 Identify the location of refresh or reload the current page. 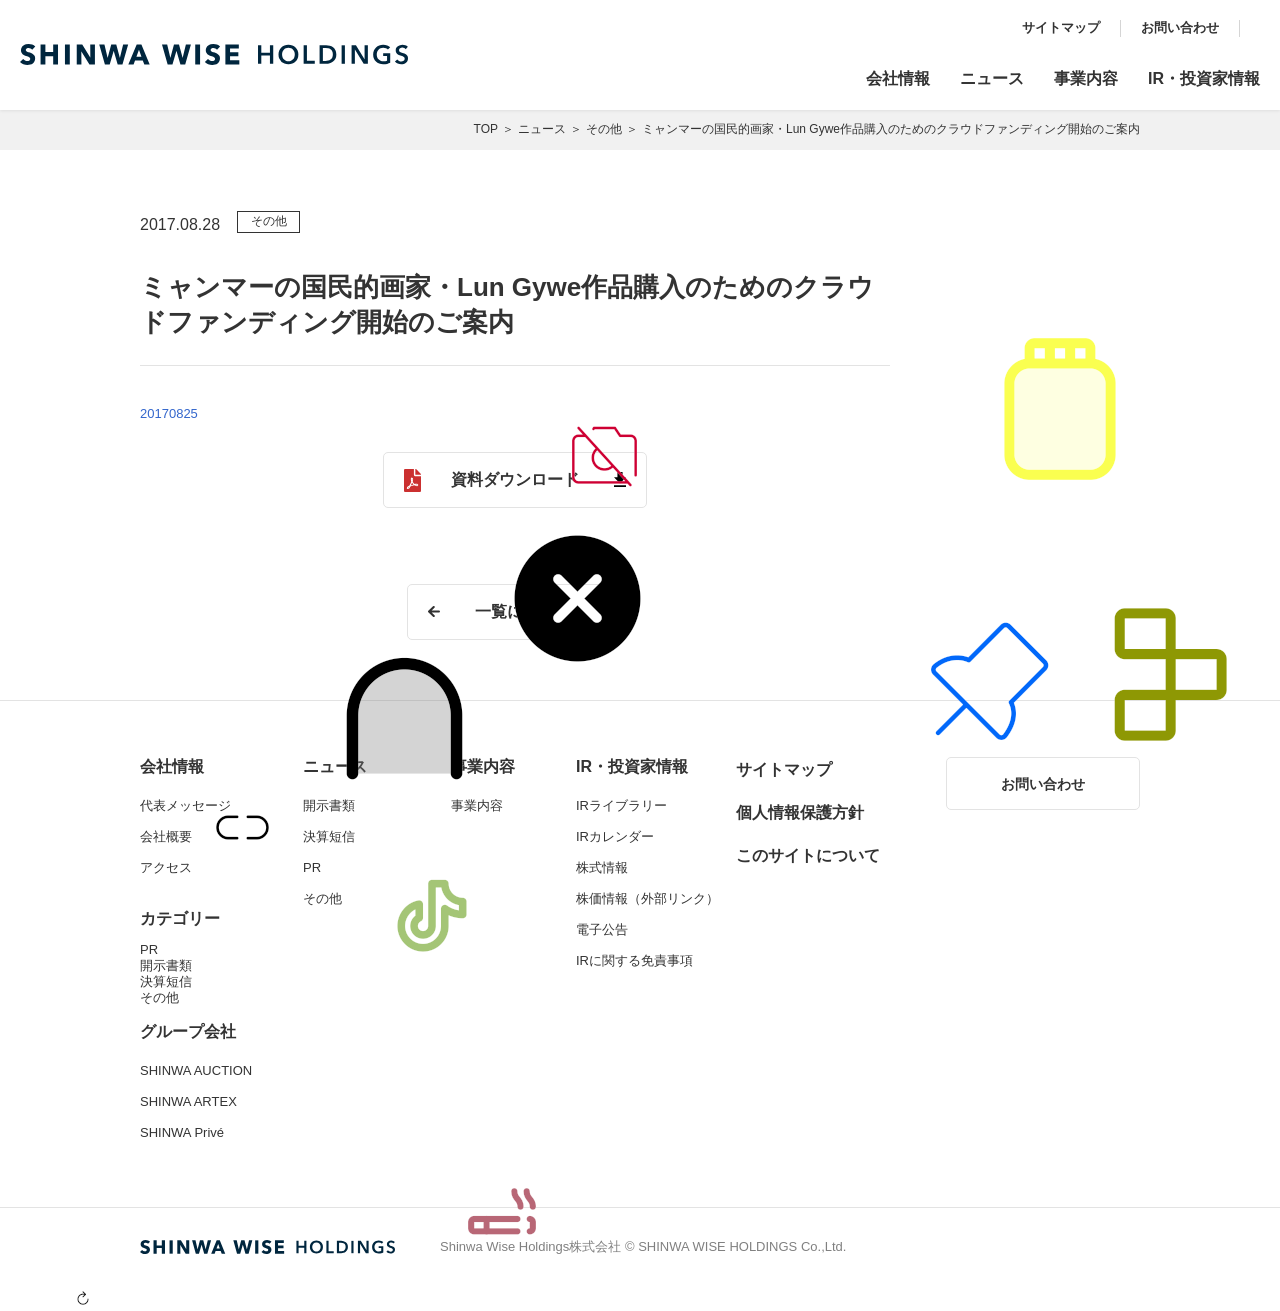
(83, 1298).